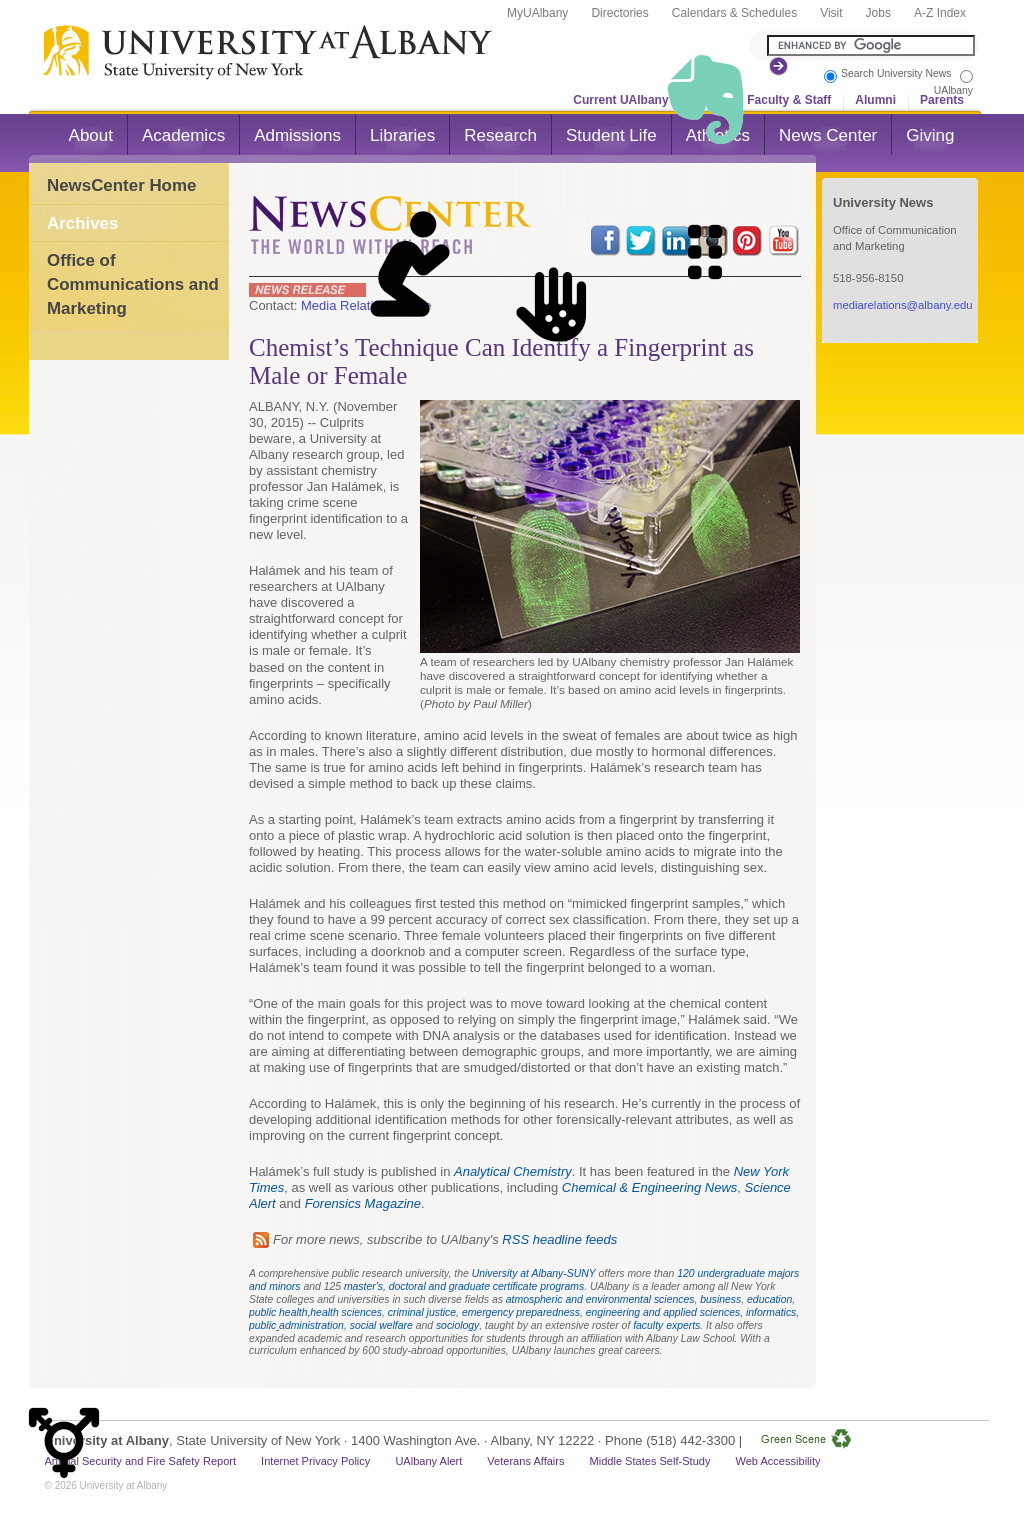  What do you see at coordinates (410, 264) in the screenshot?
I see `access prayer or meditation features` at bounding box center [410, 264].